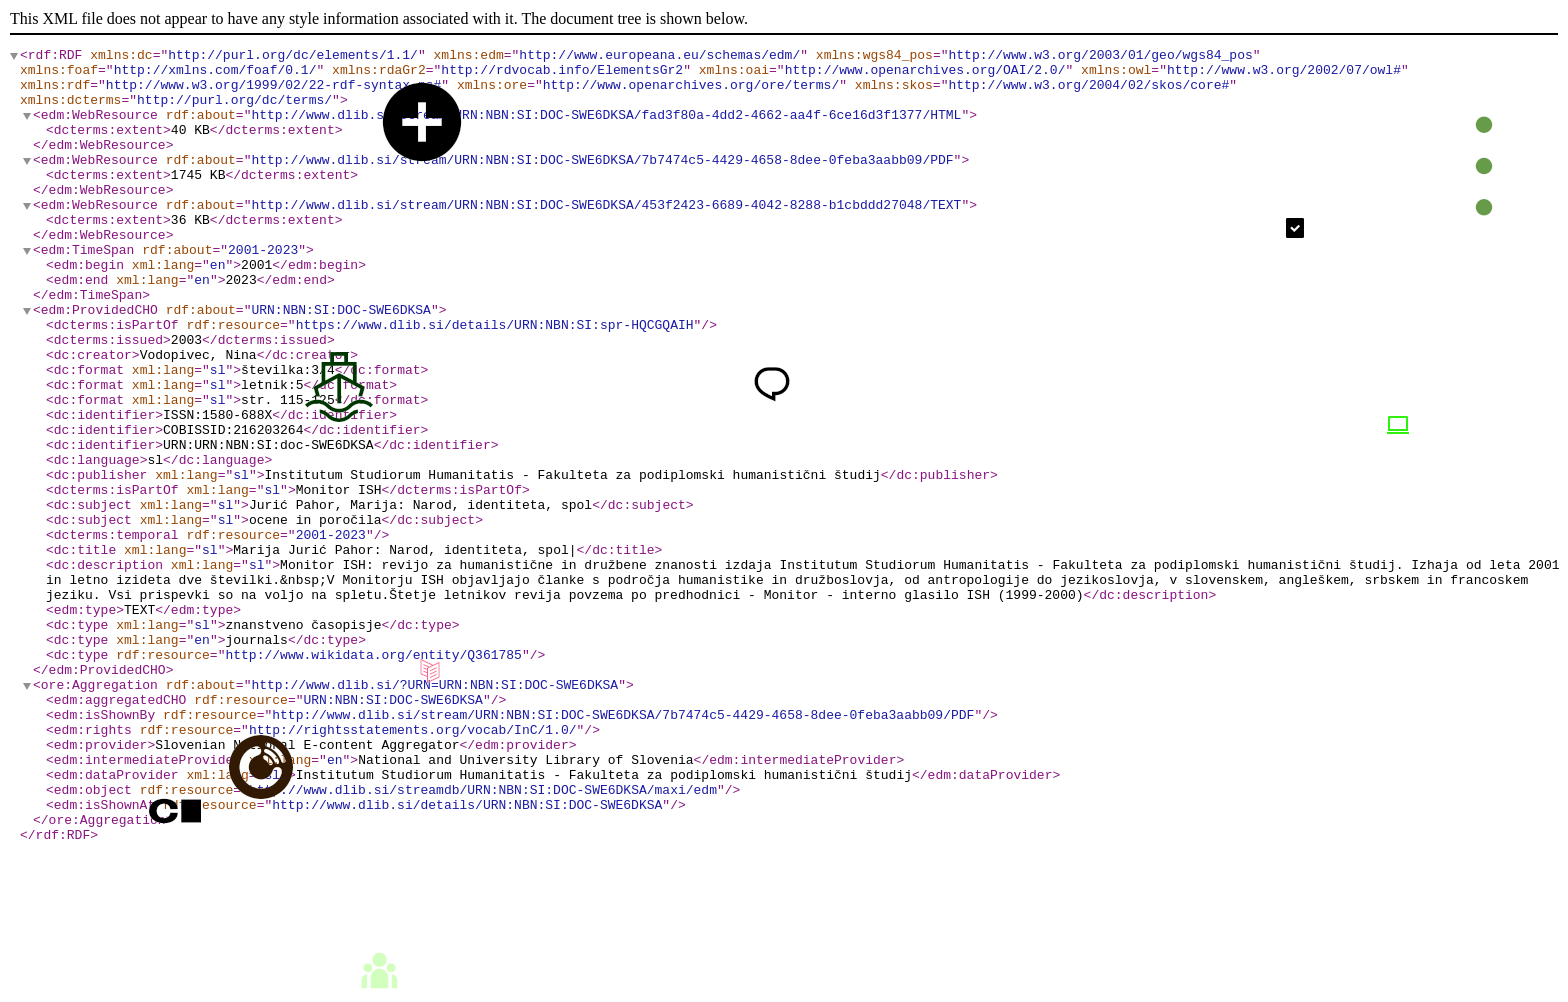  I want to click on open more options menu, so click(1484, 166).